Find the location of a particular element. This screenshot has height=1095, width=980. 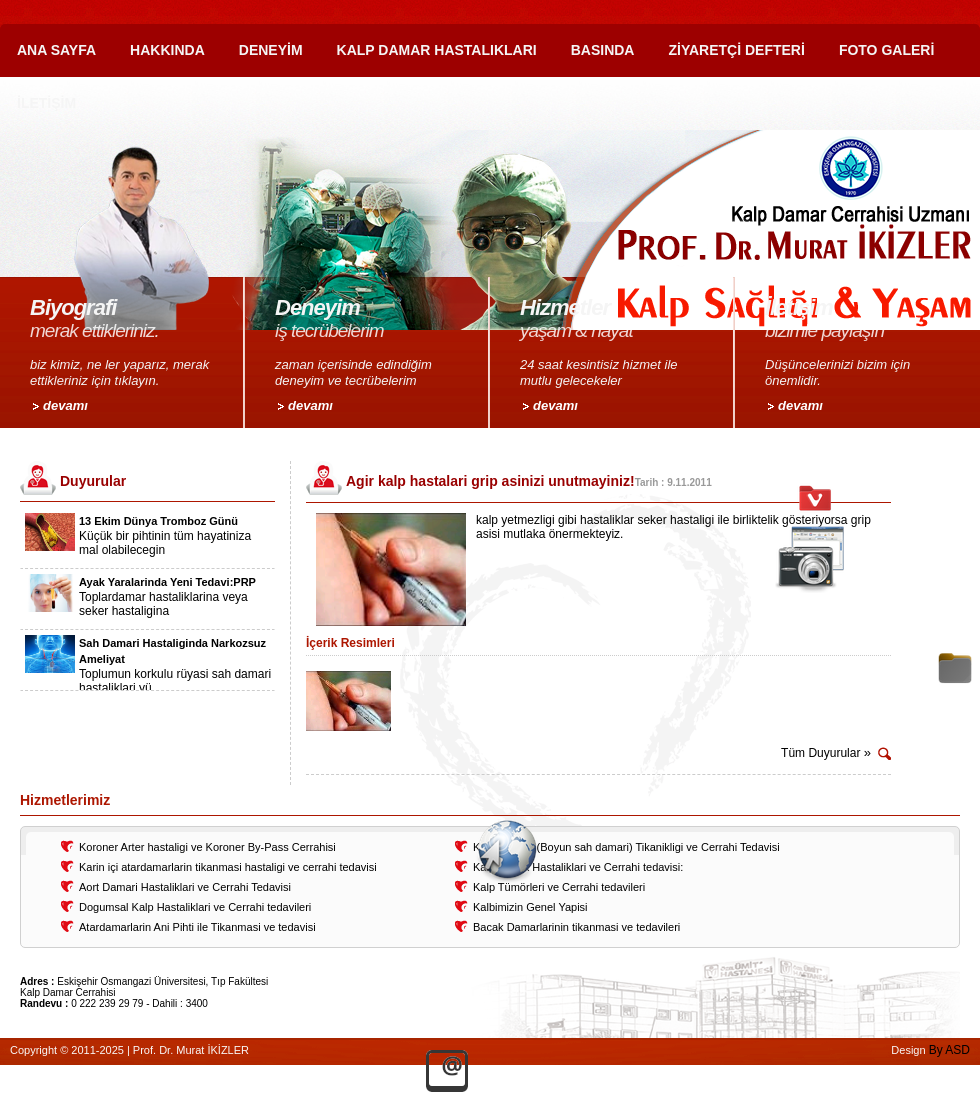

open web browser is located at coordinates (508, 850).